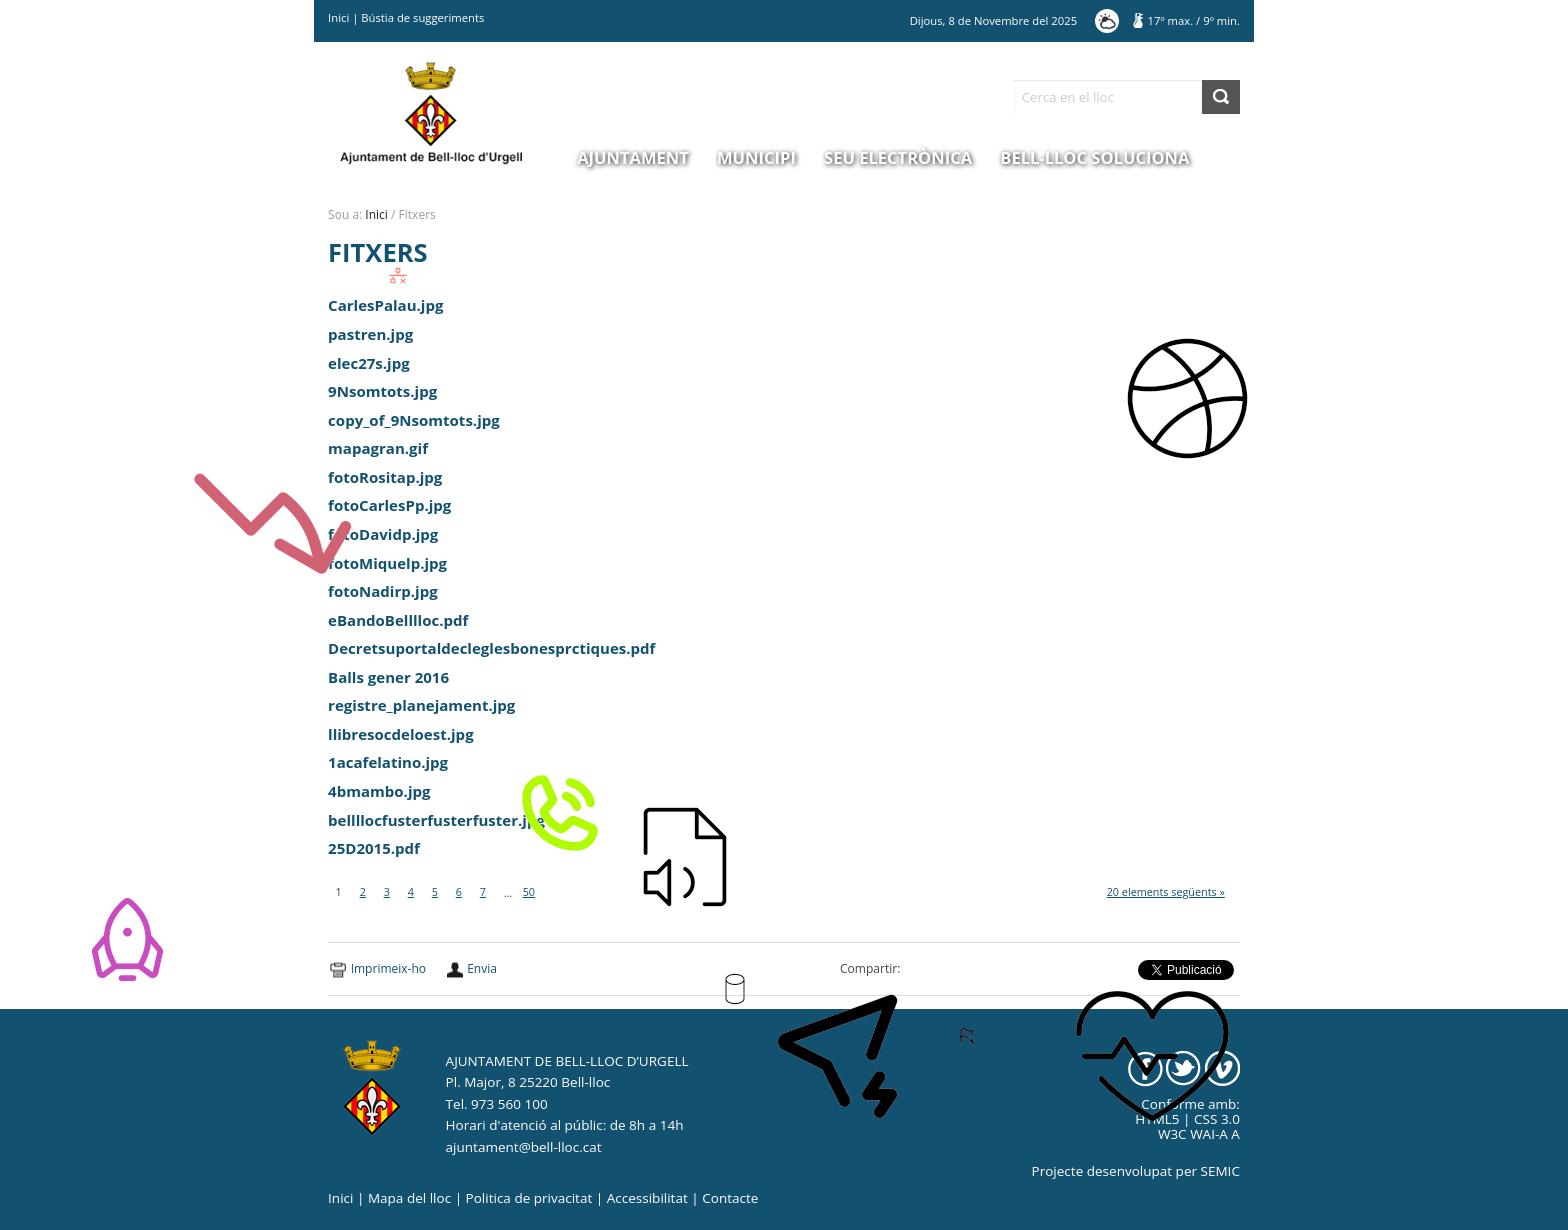 The height and width of the screenshot is (1230, 1568). I want to click on quick location access or rapid positioning, so click(838, 1053).